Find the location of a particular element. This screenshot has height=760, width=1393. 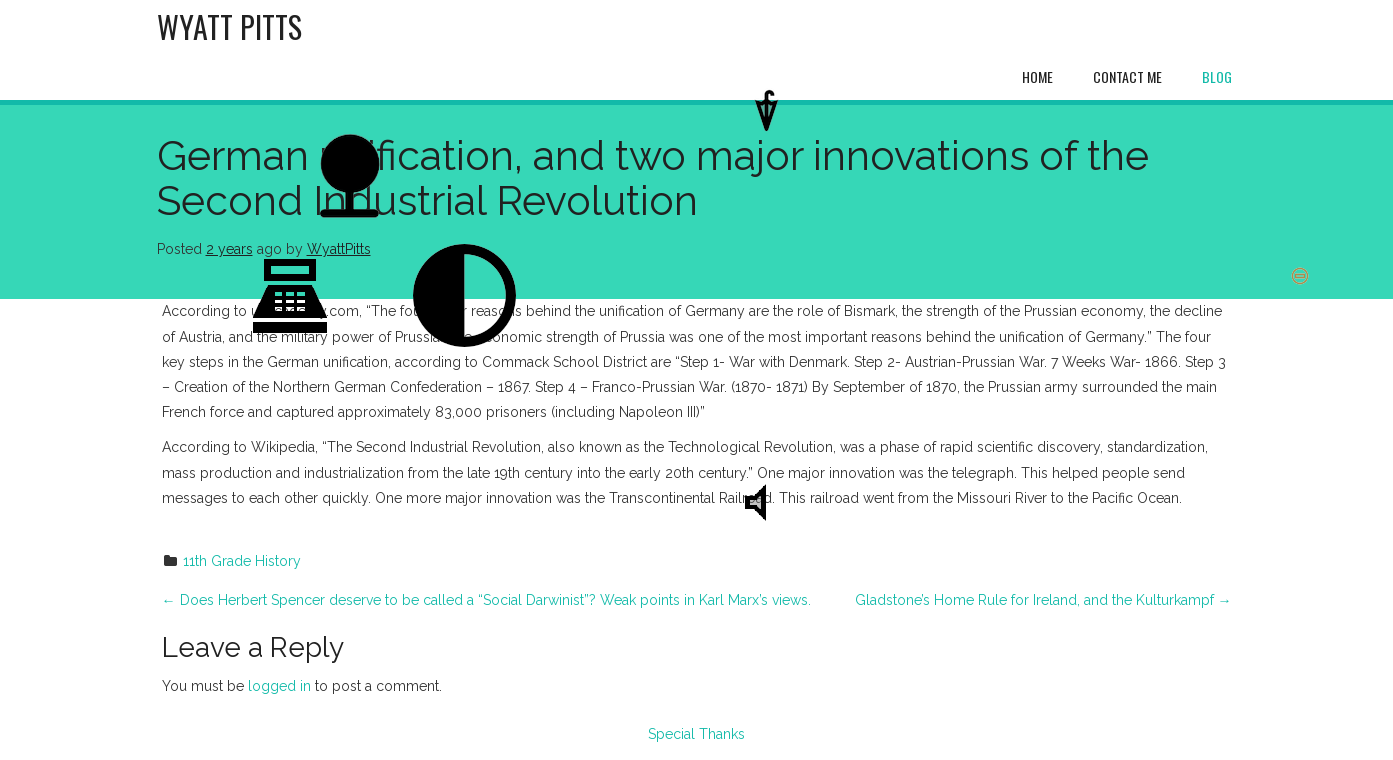

view weather protection or rain forecast is located at coordinates (766, 111).